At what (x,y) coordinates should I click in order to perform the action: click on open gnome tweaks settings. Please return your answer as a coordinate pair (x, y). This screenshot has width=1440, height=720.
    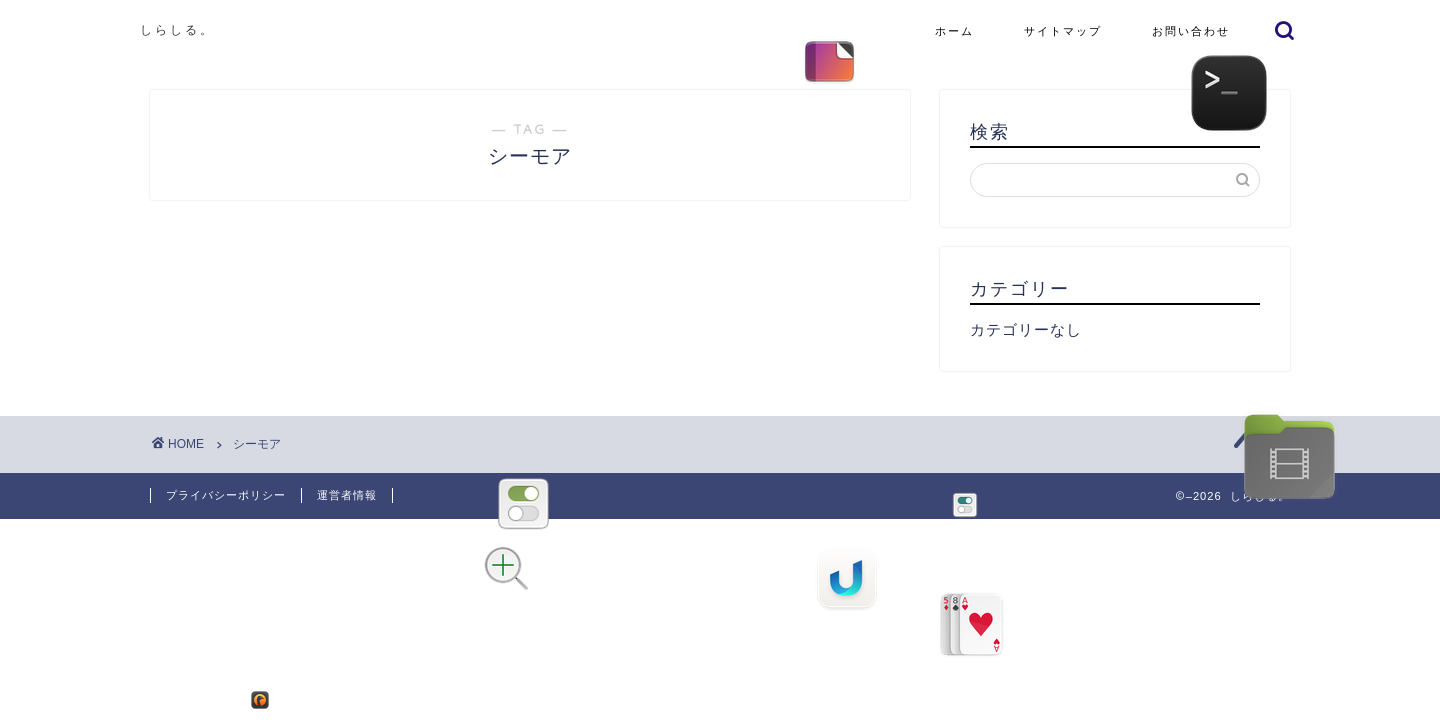
    Looking at the image, I should click on (965, 505).